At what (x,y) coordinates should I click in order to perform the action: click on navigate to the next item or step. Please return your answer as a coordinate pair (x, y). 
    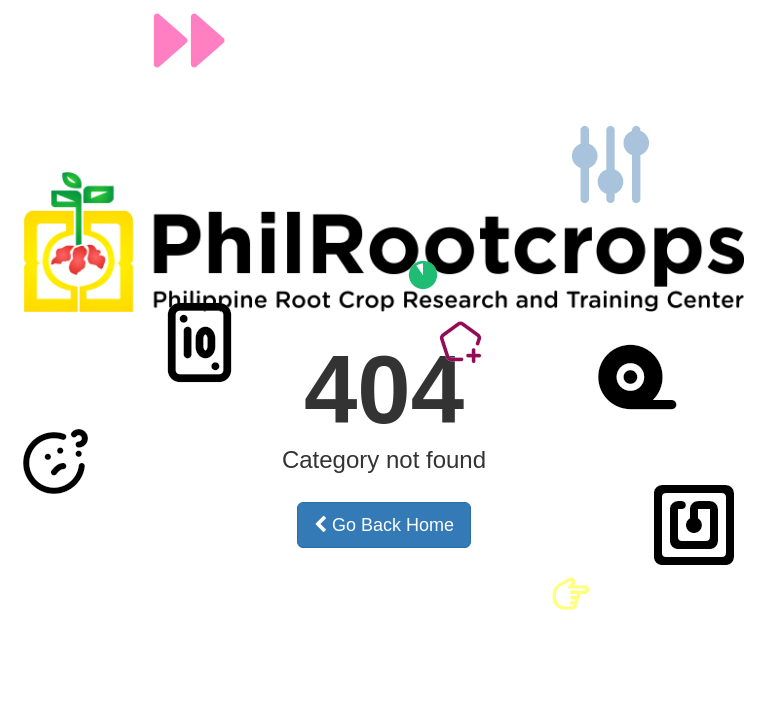
    Looking at the image, I should click on (570, 594).